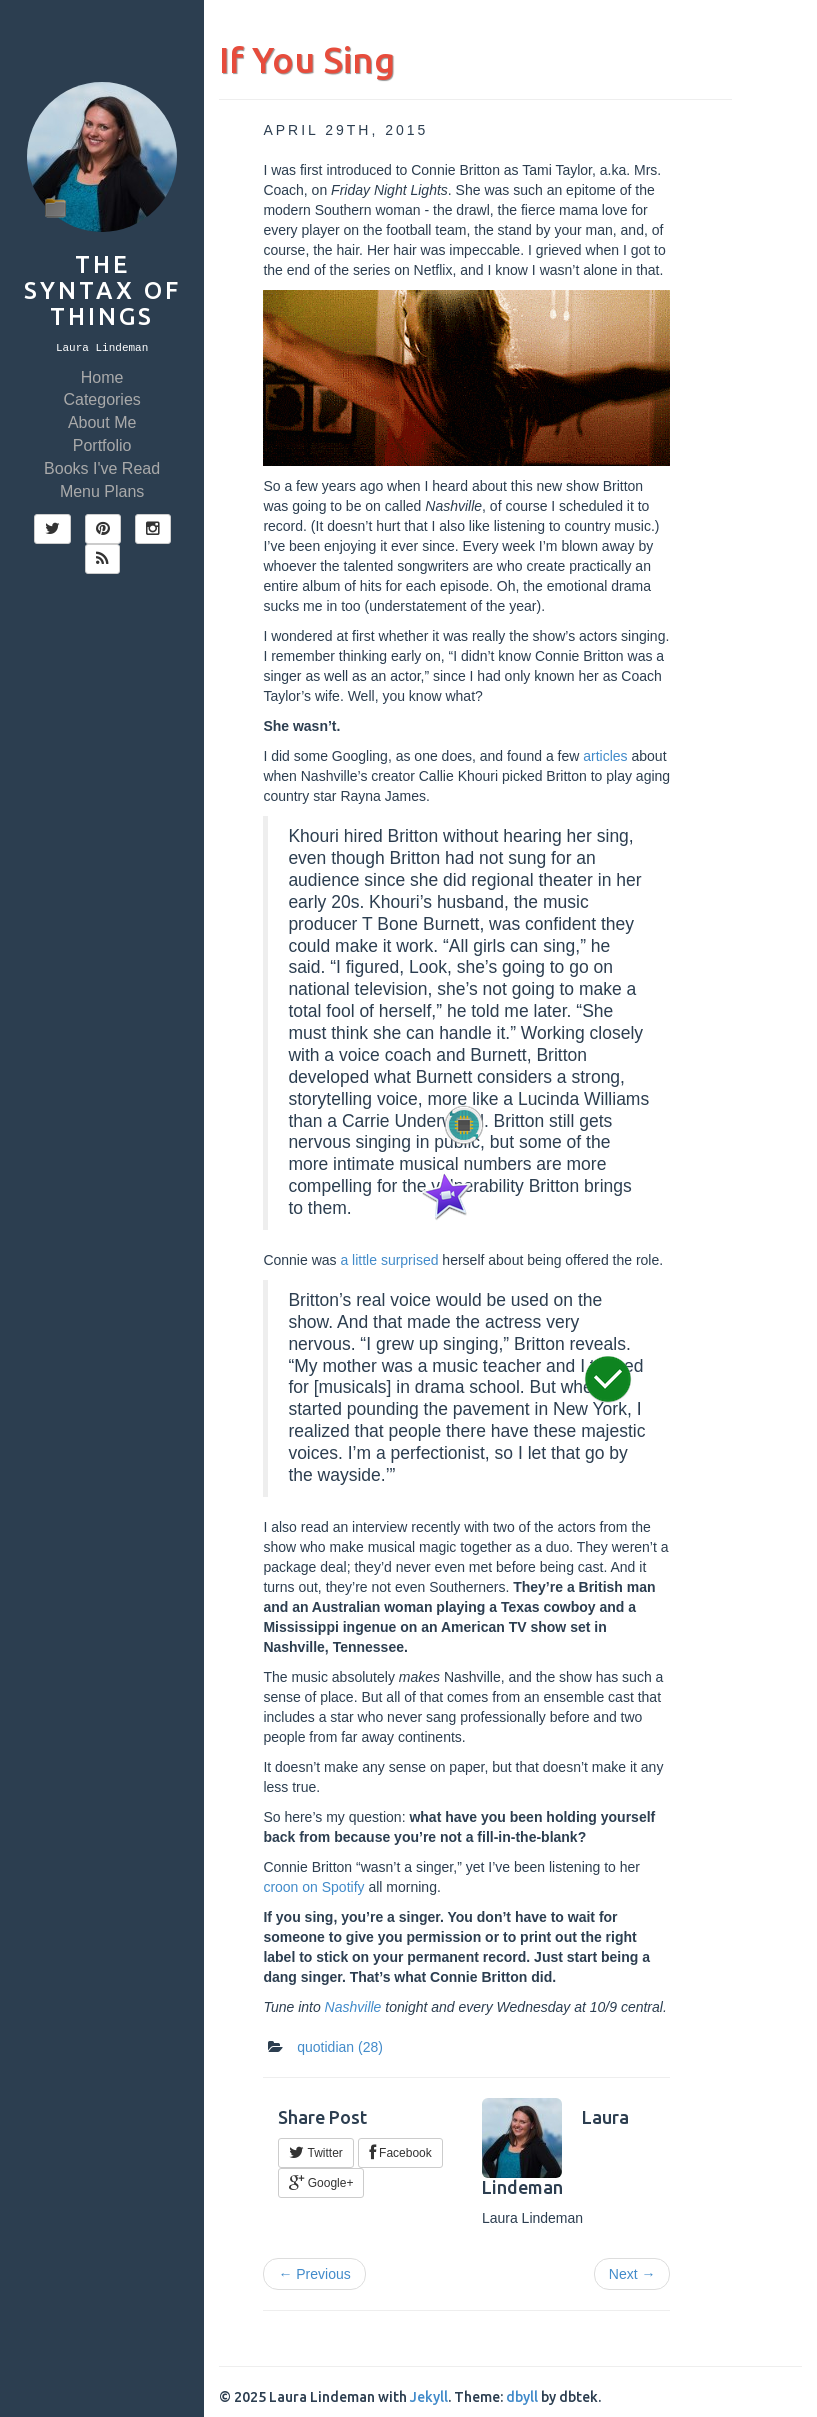 The image size is (817, 2417). Describe the element at coordinates (446, 1195) in the screenshot. I see `open iMovie video editing application` at that location.